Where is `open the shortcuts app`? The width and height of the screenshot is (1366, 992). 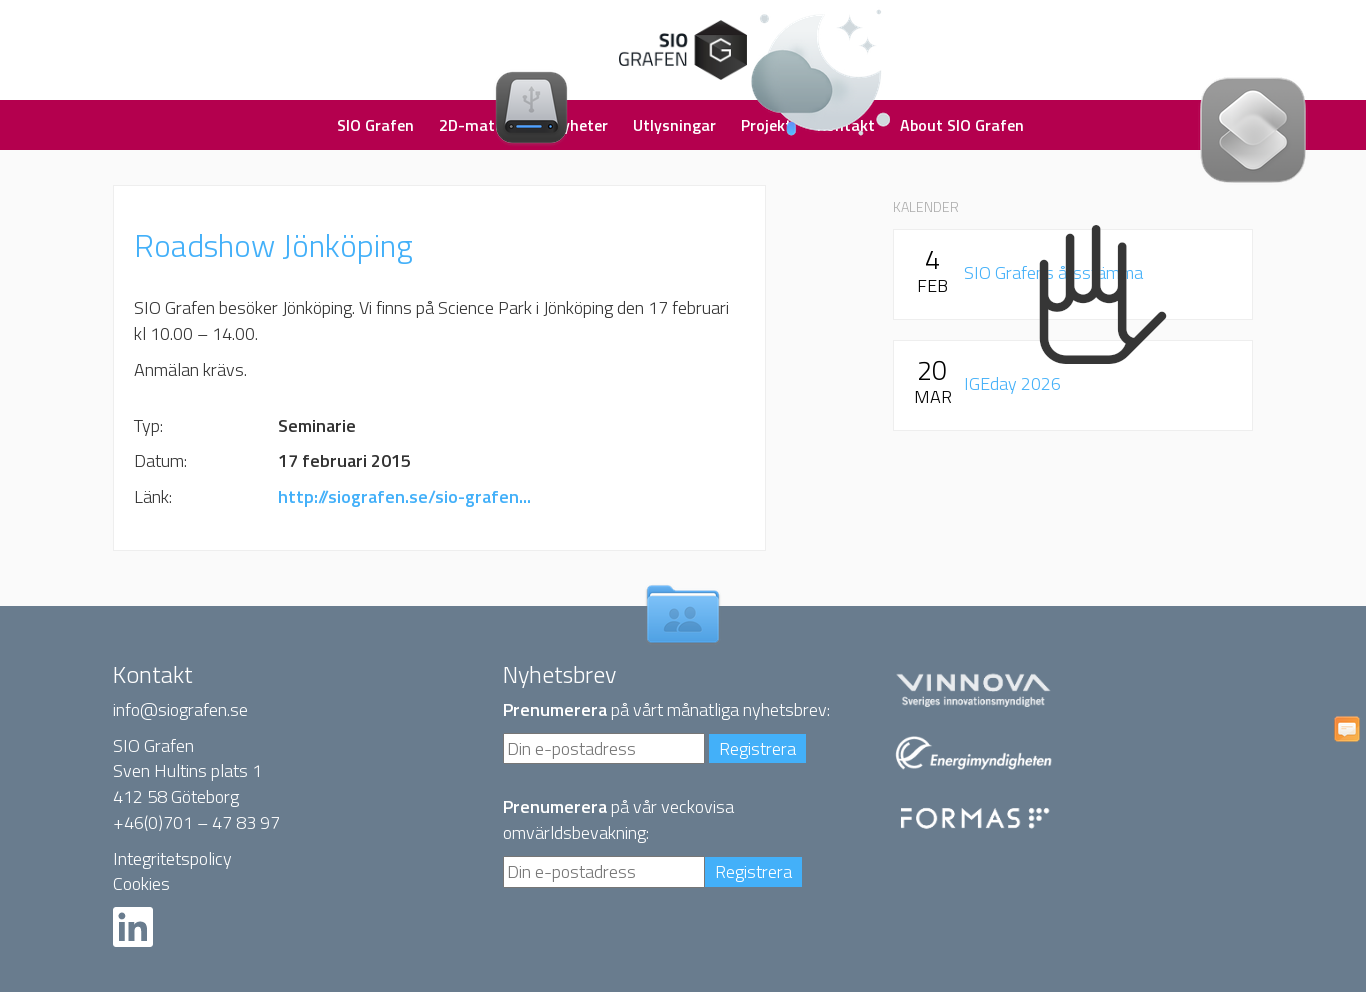 open the shortcuts app is located at coordinates (1253, 130).